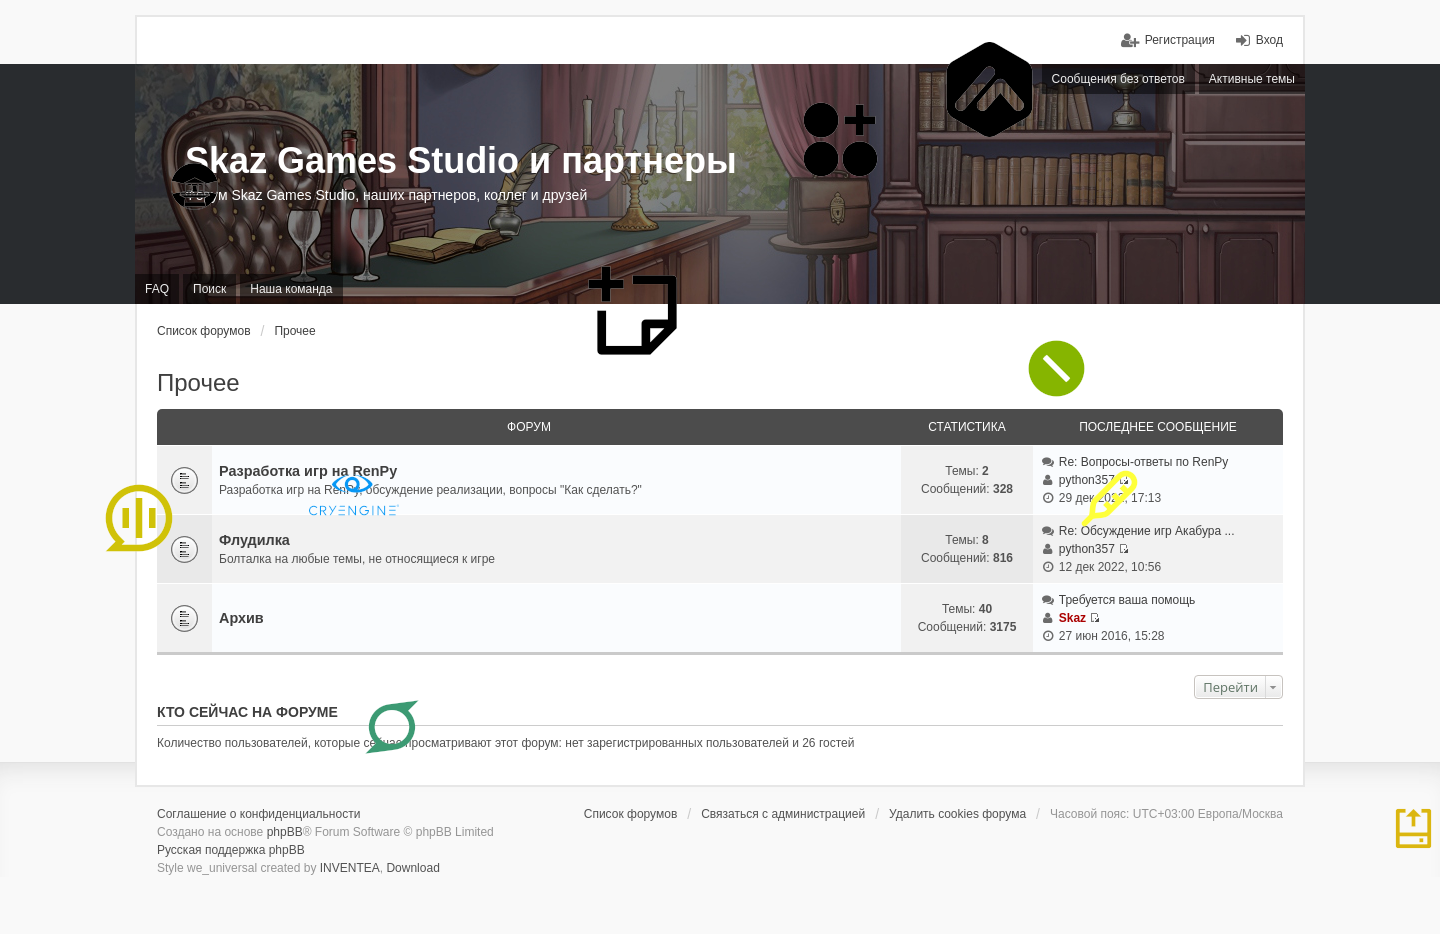  Describe the element at coordinates (354, 495) in the screenshot. I see `visit the CryEngine website or documentation` at that location.